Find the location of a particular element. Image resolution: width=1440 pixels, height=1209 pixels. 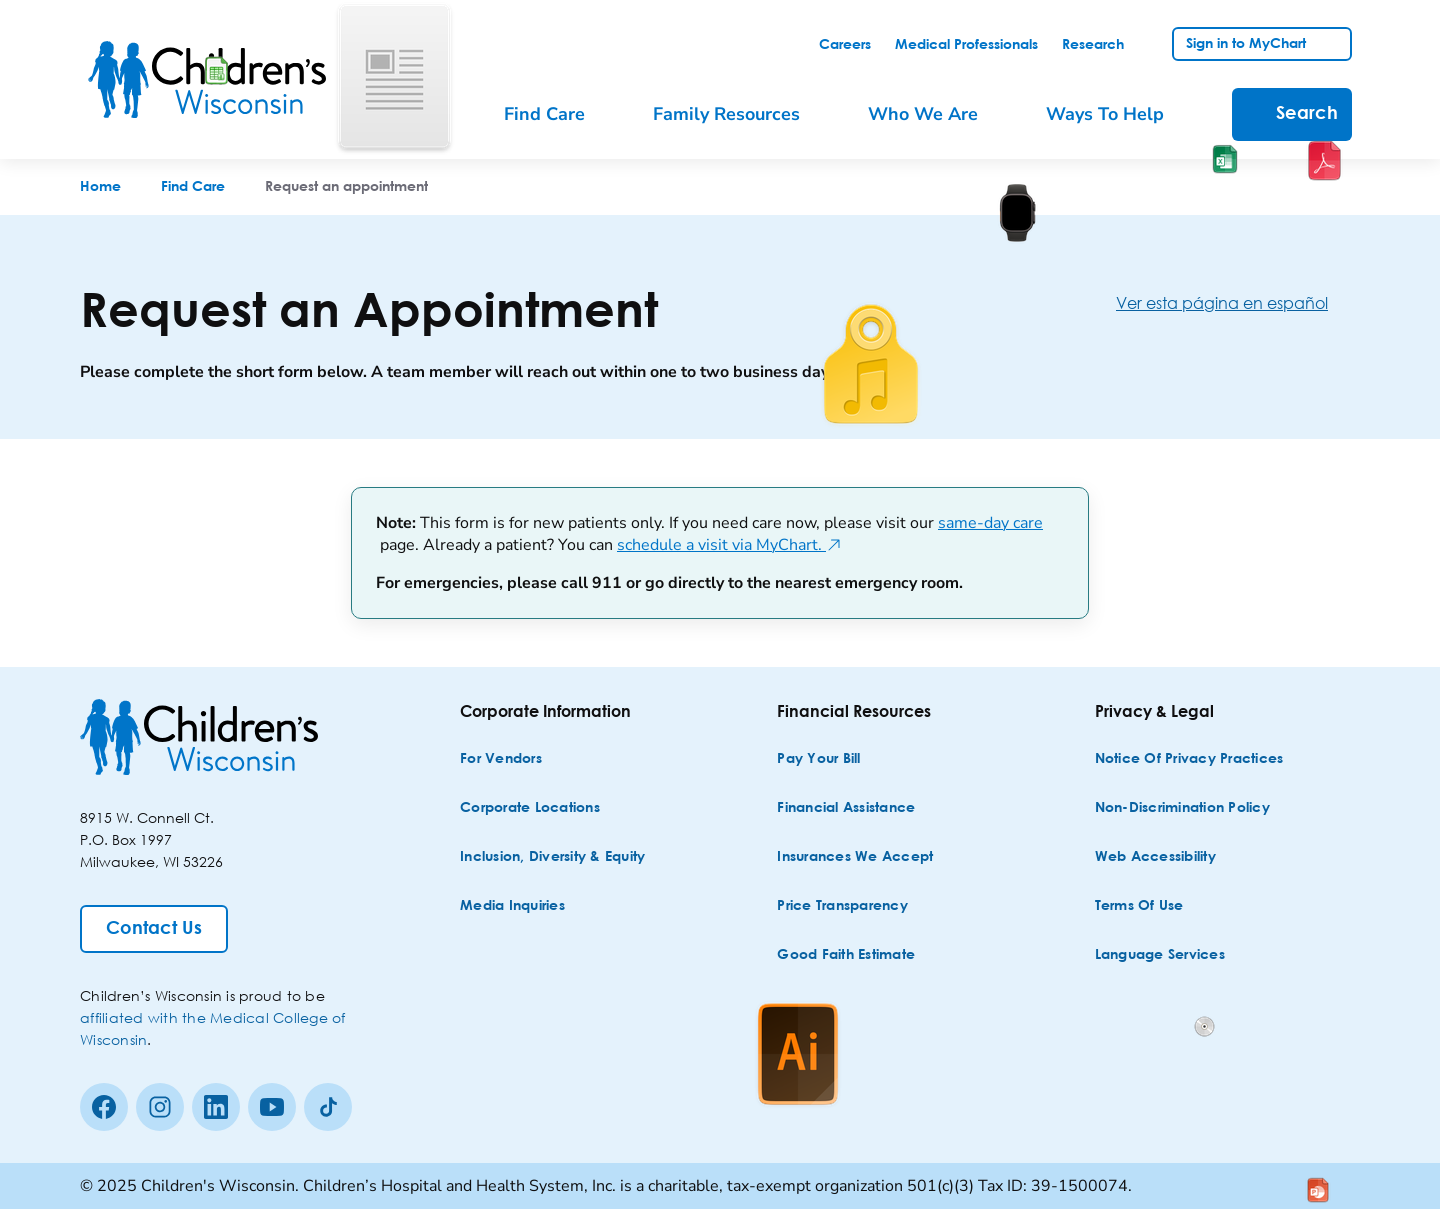

open a libreoffice calc spreadsheet file is located at coordinates (216, 70).